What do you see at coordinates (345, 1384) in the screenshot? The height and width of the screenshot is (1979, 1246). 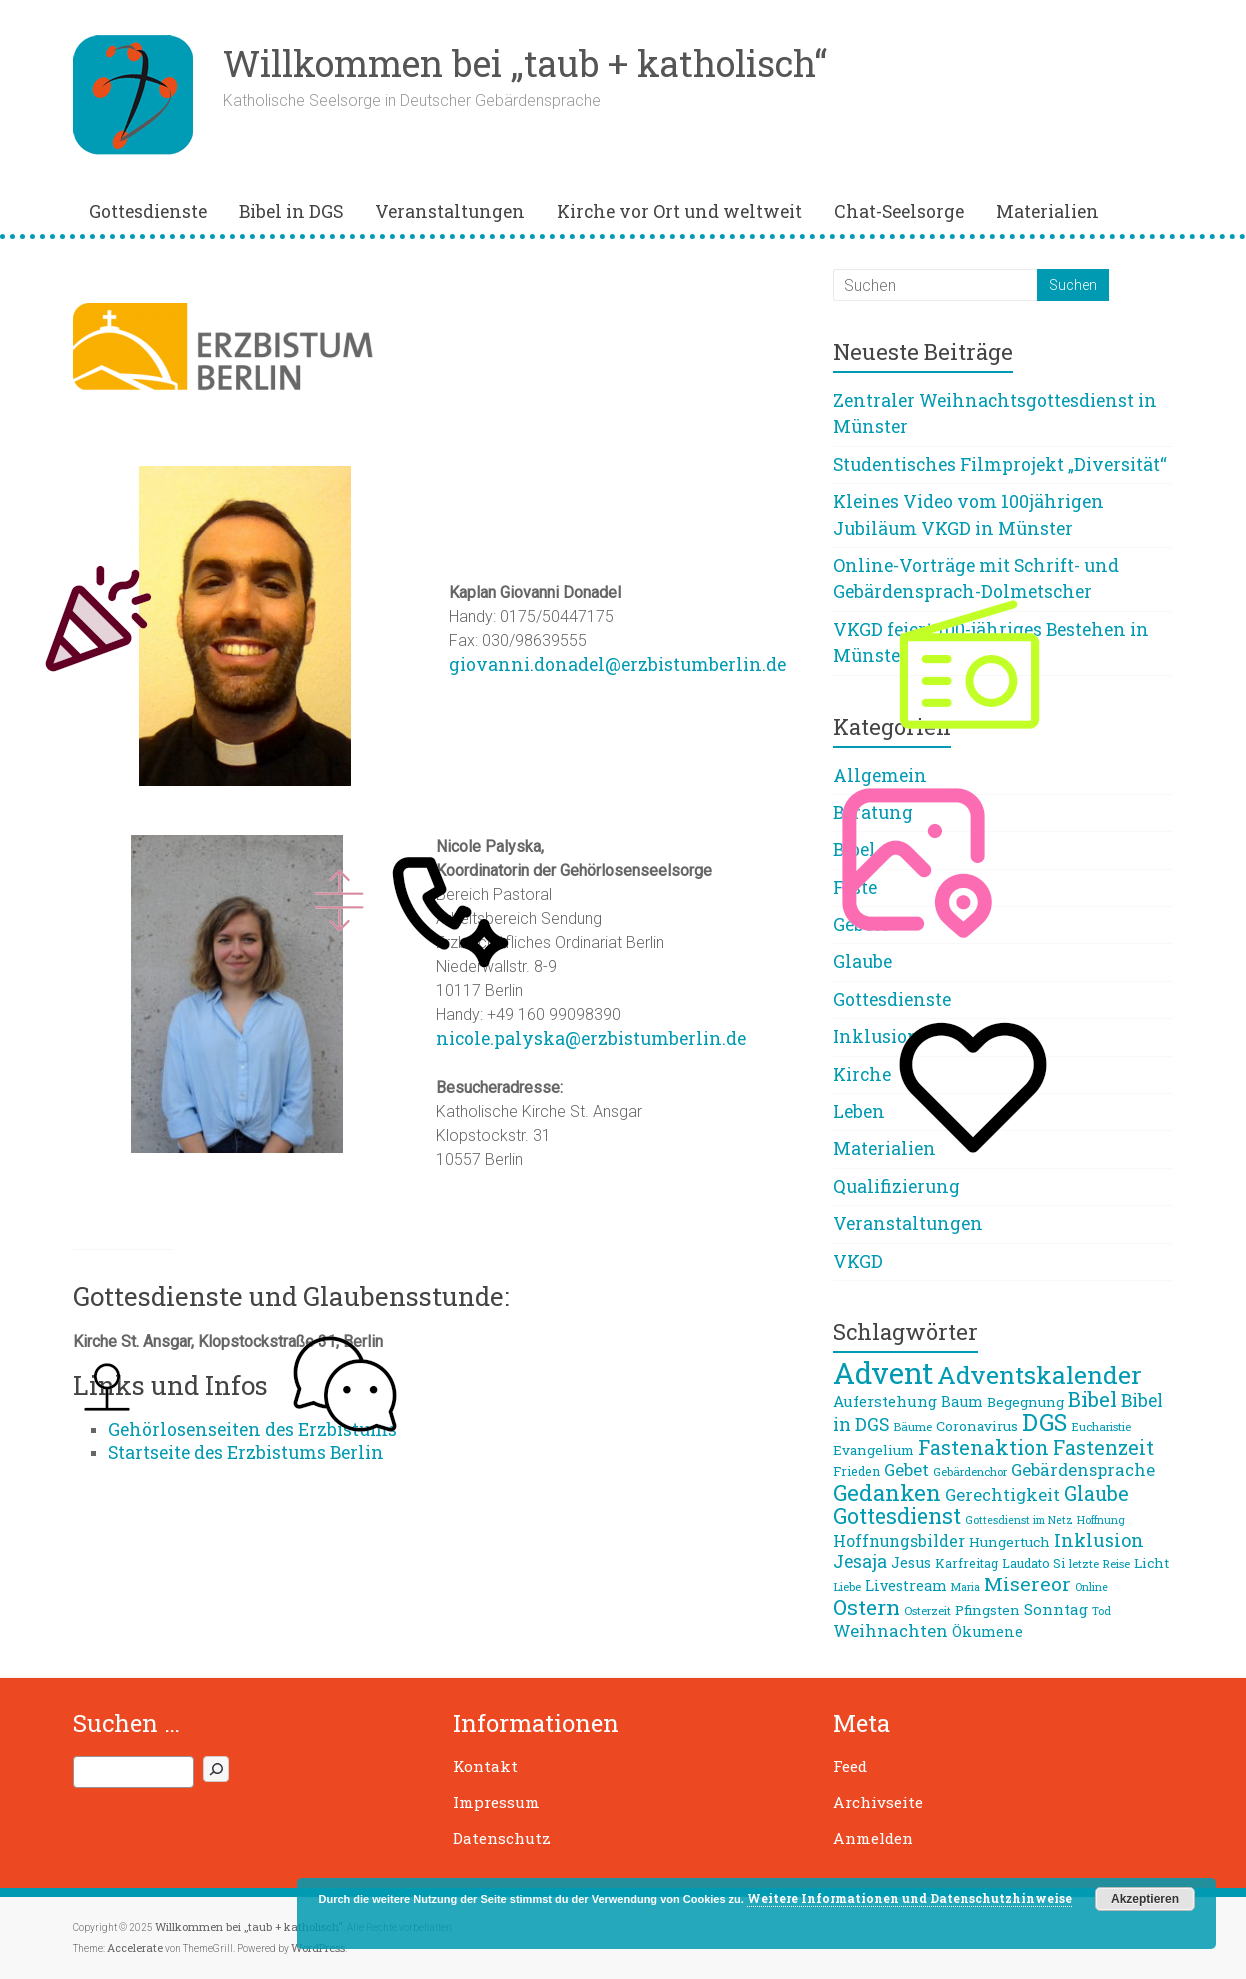 I see `open WeChat messaging app` at bounding box center [345, 1384].